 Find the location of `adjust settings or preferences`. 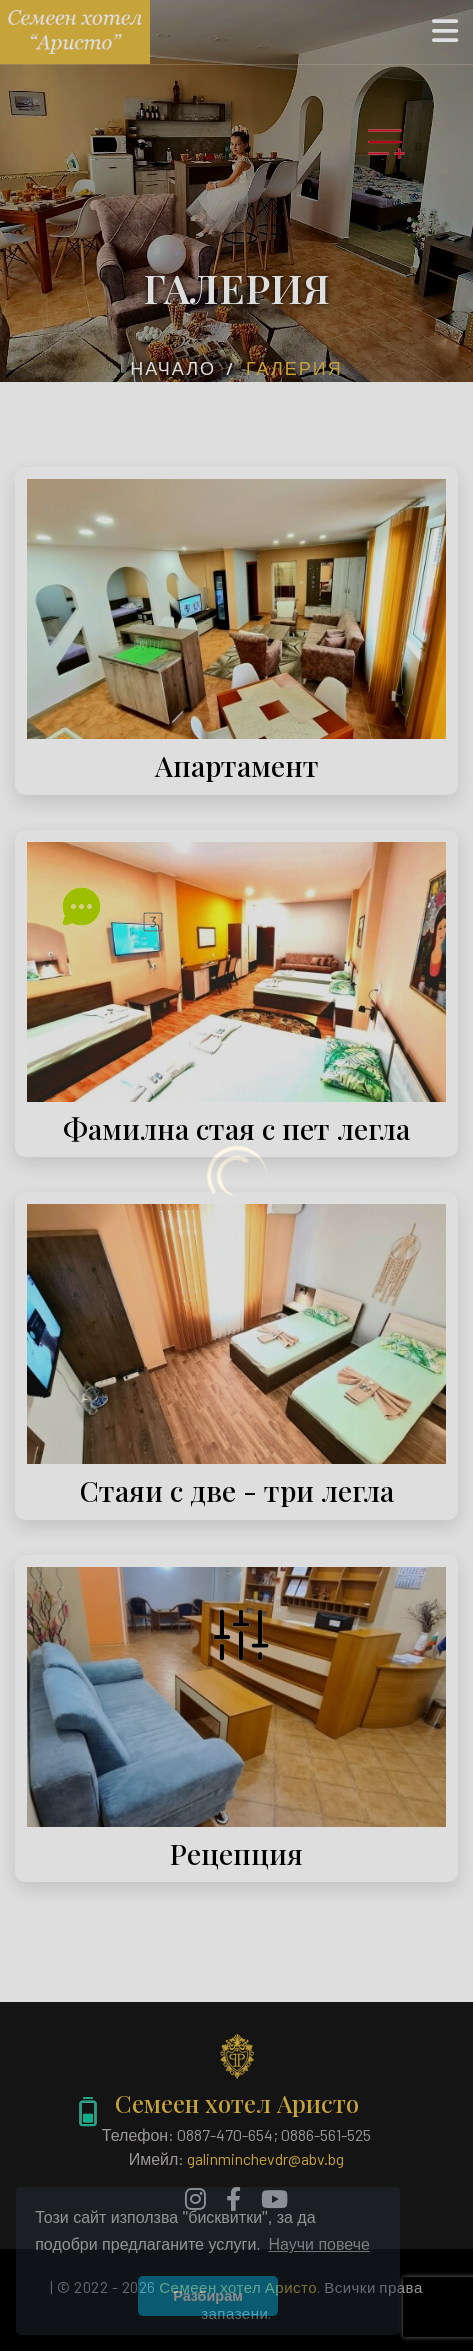

adjust settings or preferences is located at coordinates (241, 1635).